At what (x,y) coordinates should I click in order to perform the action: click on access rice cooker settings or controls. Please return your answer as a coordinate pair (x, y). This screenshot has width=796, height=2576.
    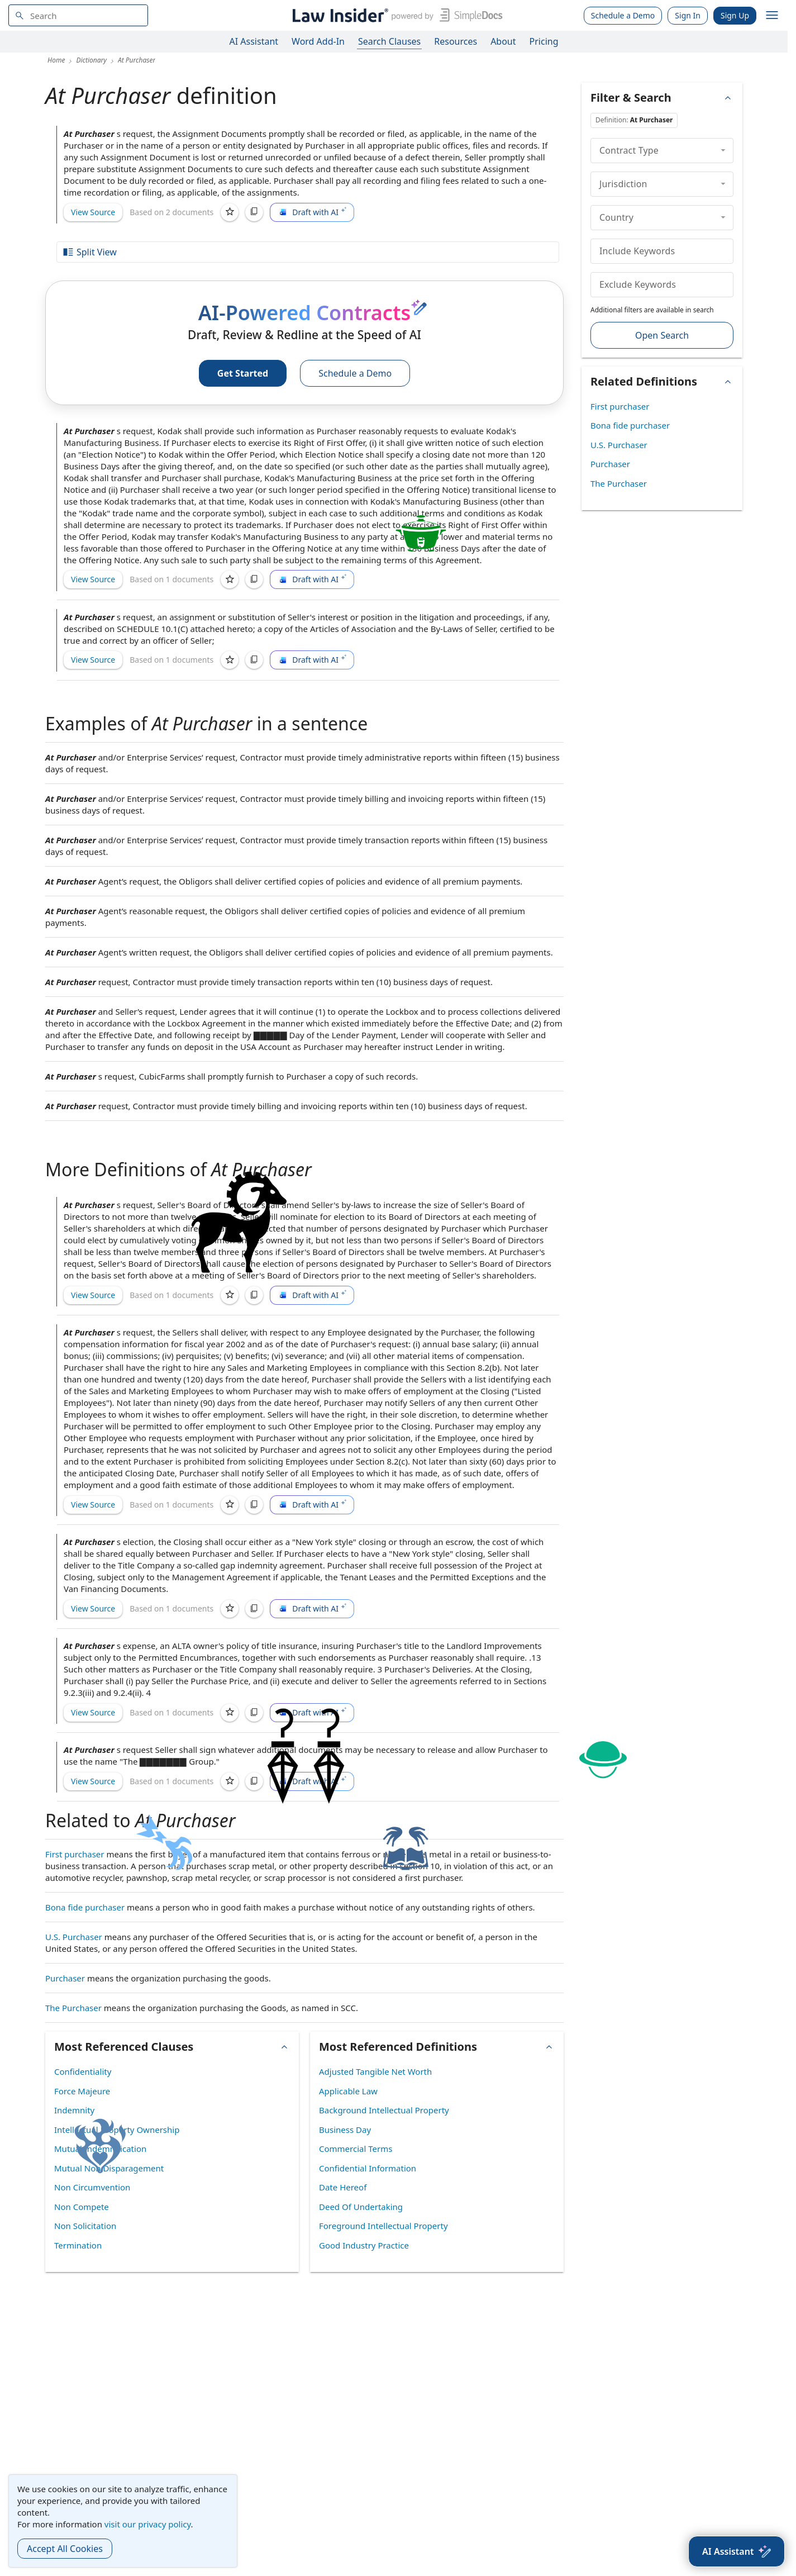
    Looking at the image, I should click on (421, 530).